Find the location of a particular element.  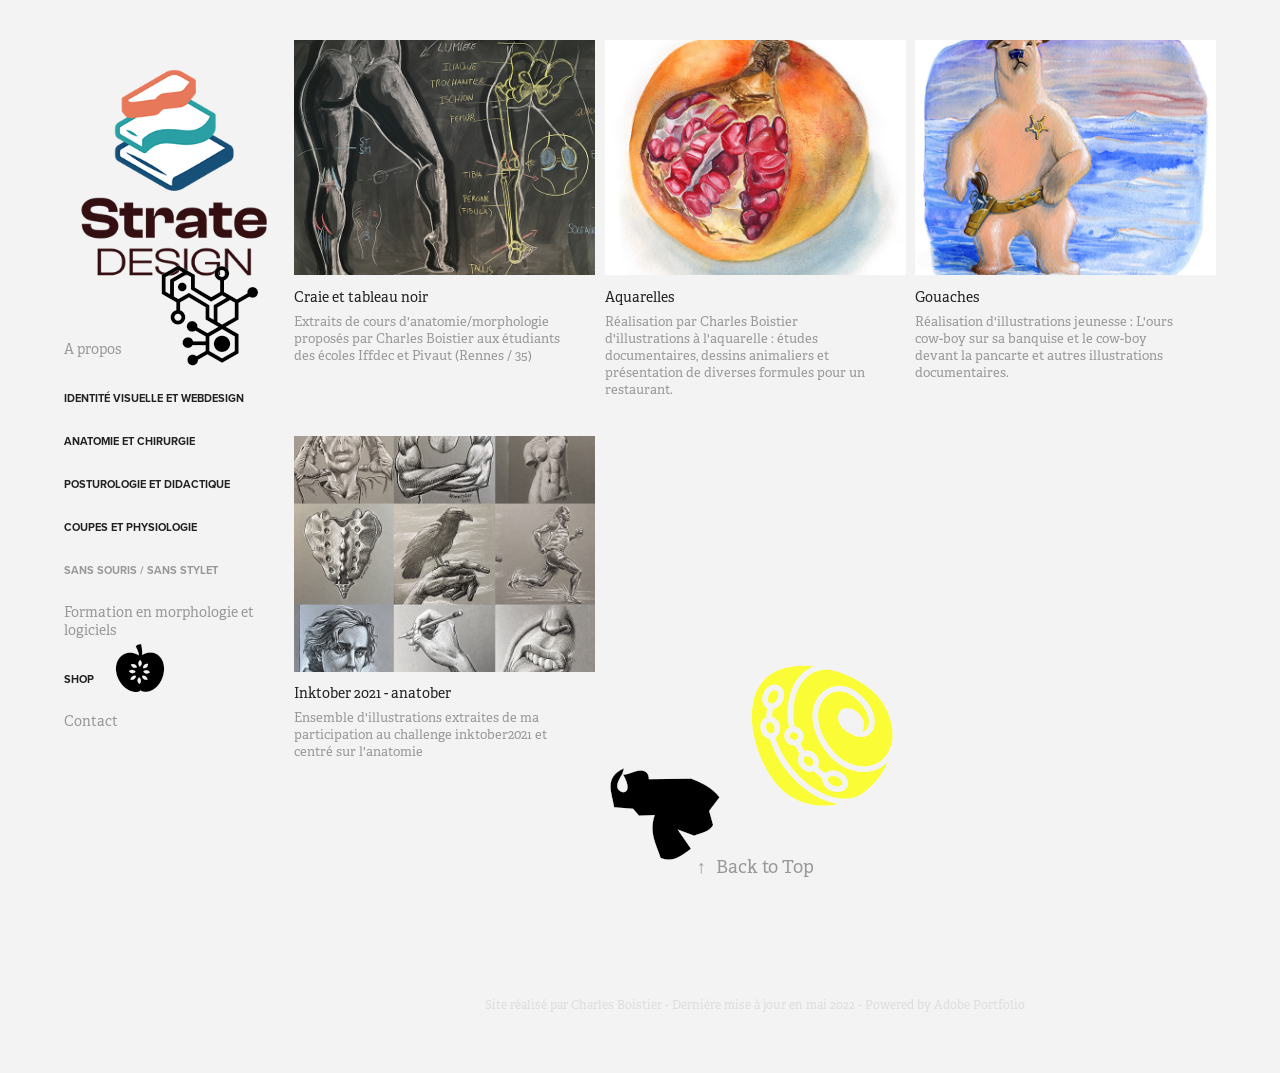

view apple seed count or farming resources is located at coordinates (140, 668).